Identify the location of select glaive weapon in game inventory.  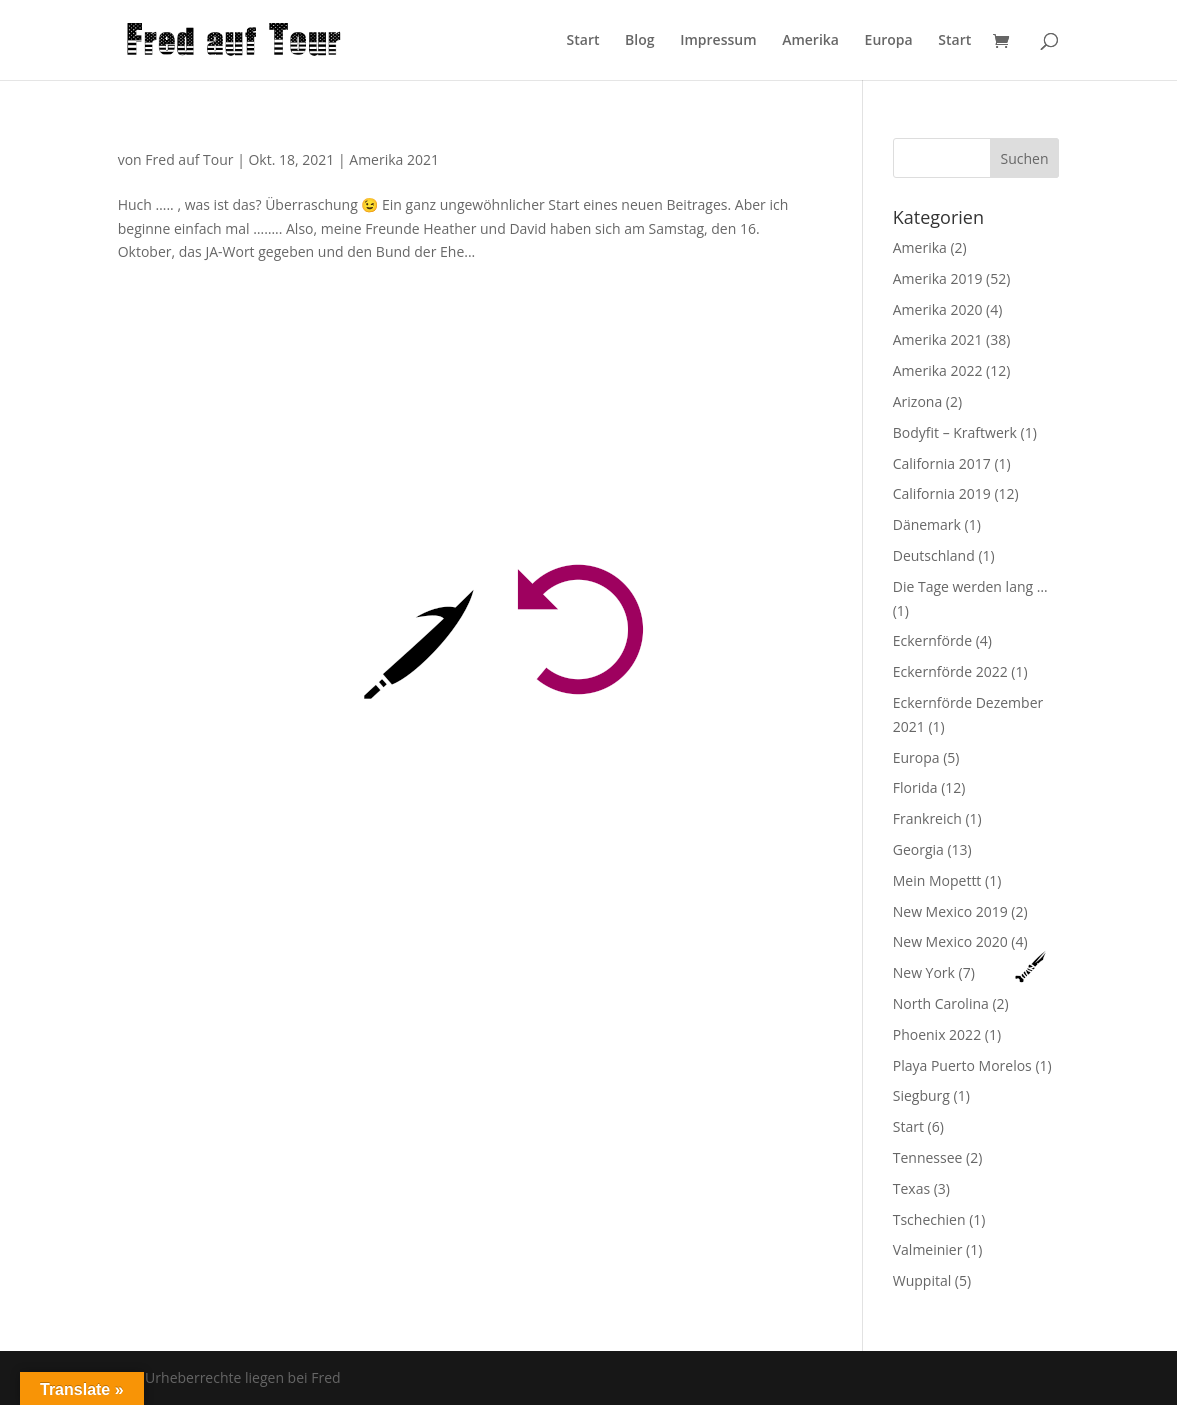
(419, 643).